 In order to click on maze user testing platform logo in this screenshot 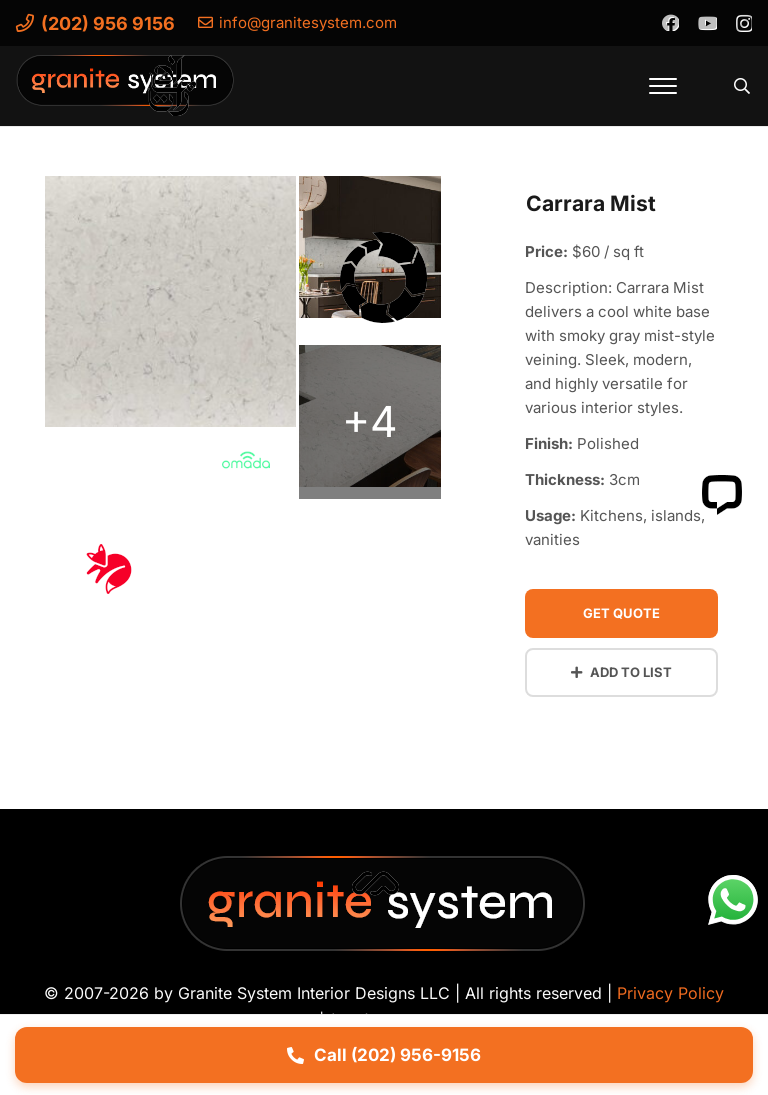, I will do `click(375, 883)`.